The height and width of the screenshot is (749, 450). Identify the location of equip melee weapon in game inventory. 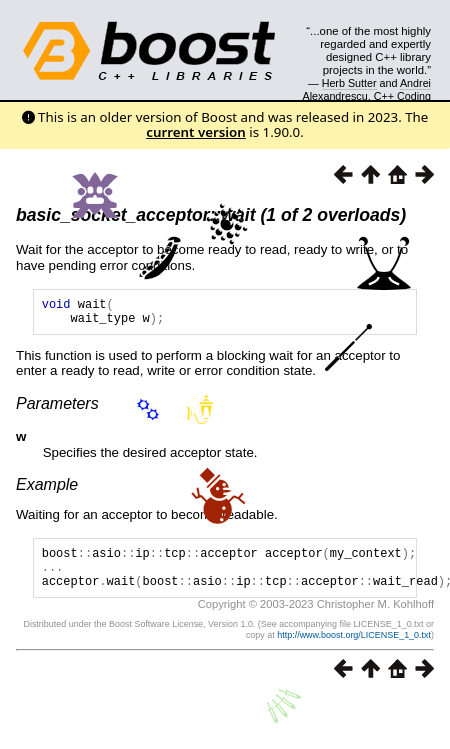
(348, 347).